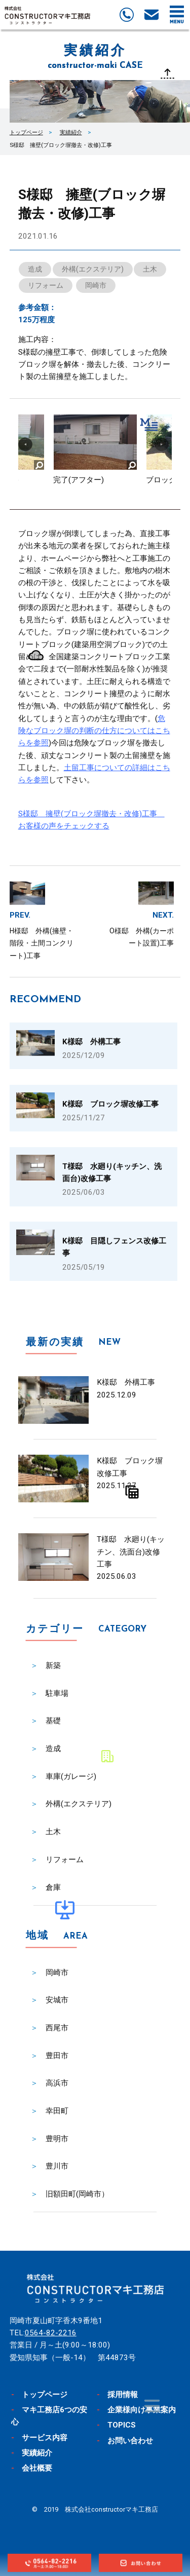 The image size is (190, 2576). What do you see at coordinates (167, 73) in the screenshot?
I see `collapse content upward` at bounding box center [167, 73].